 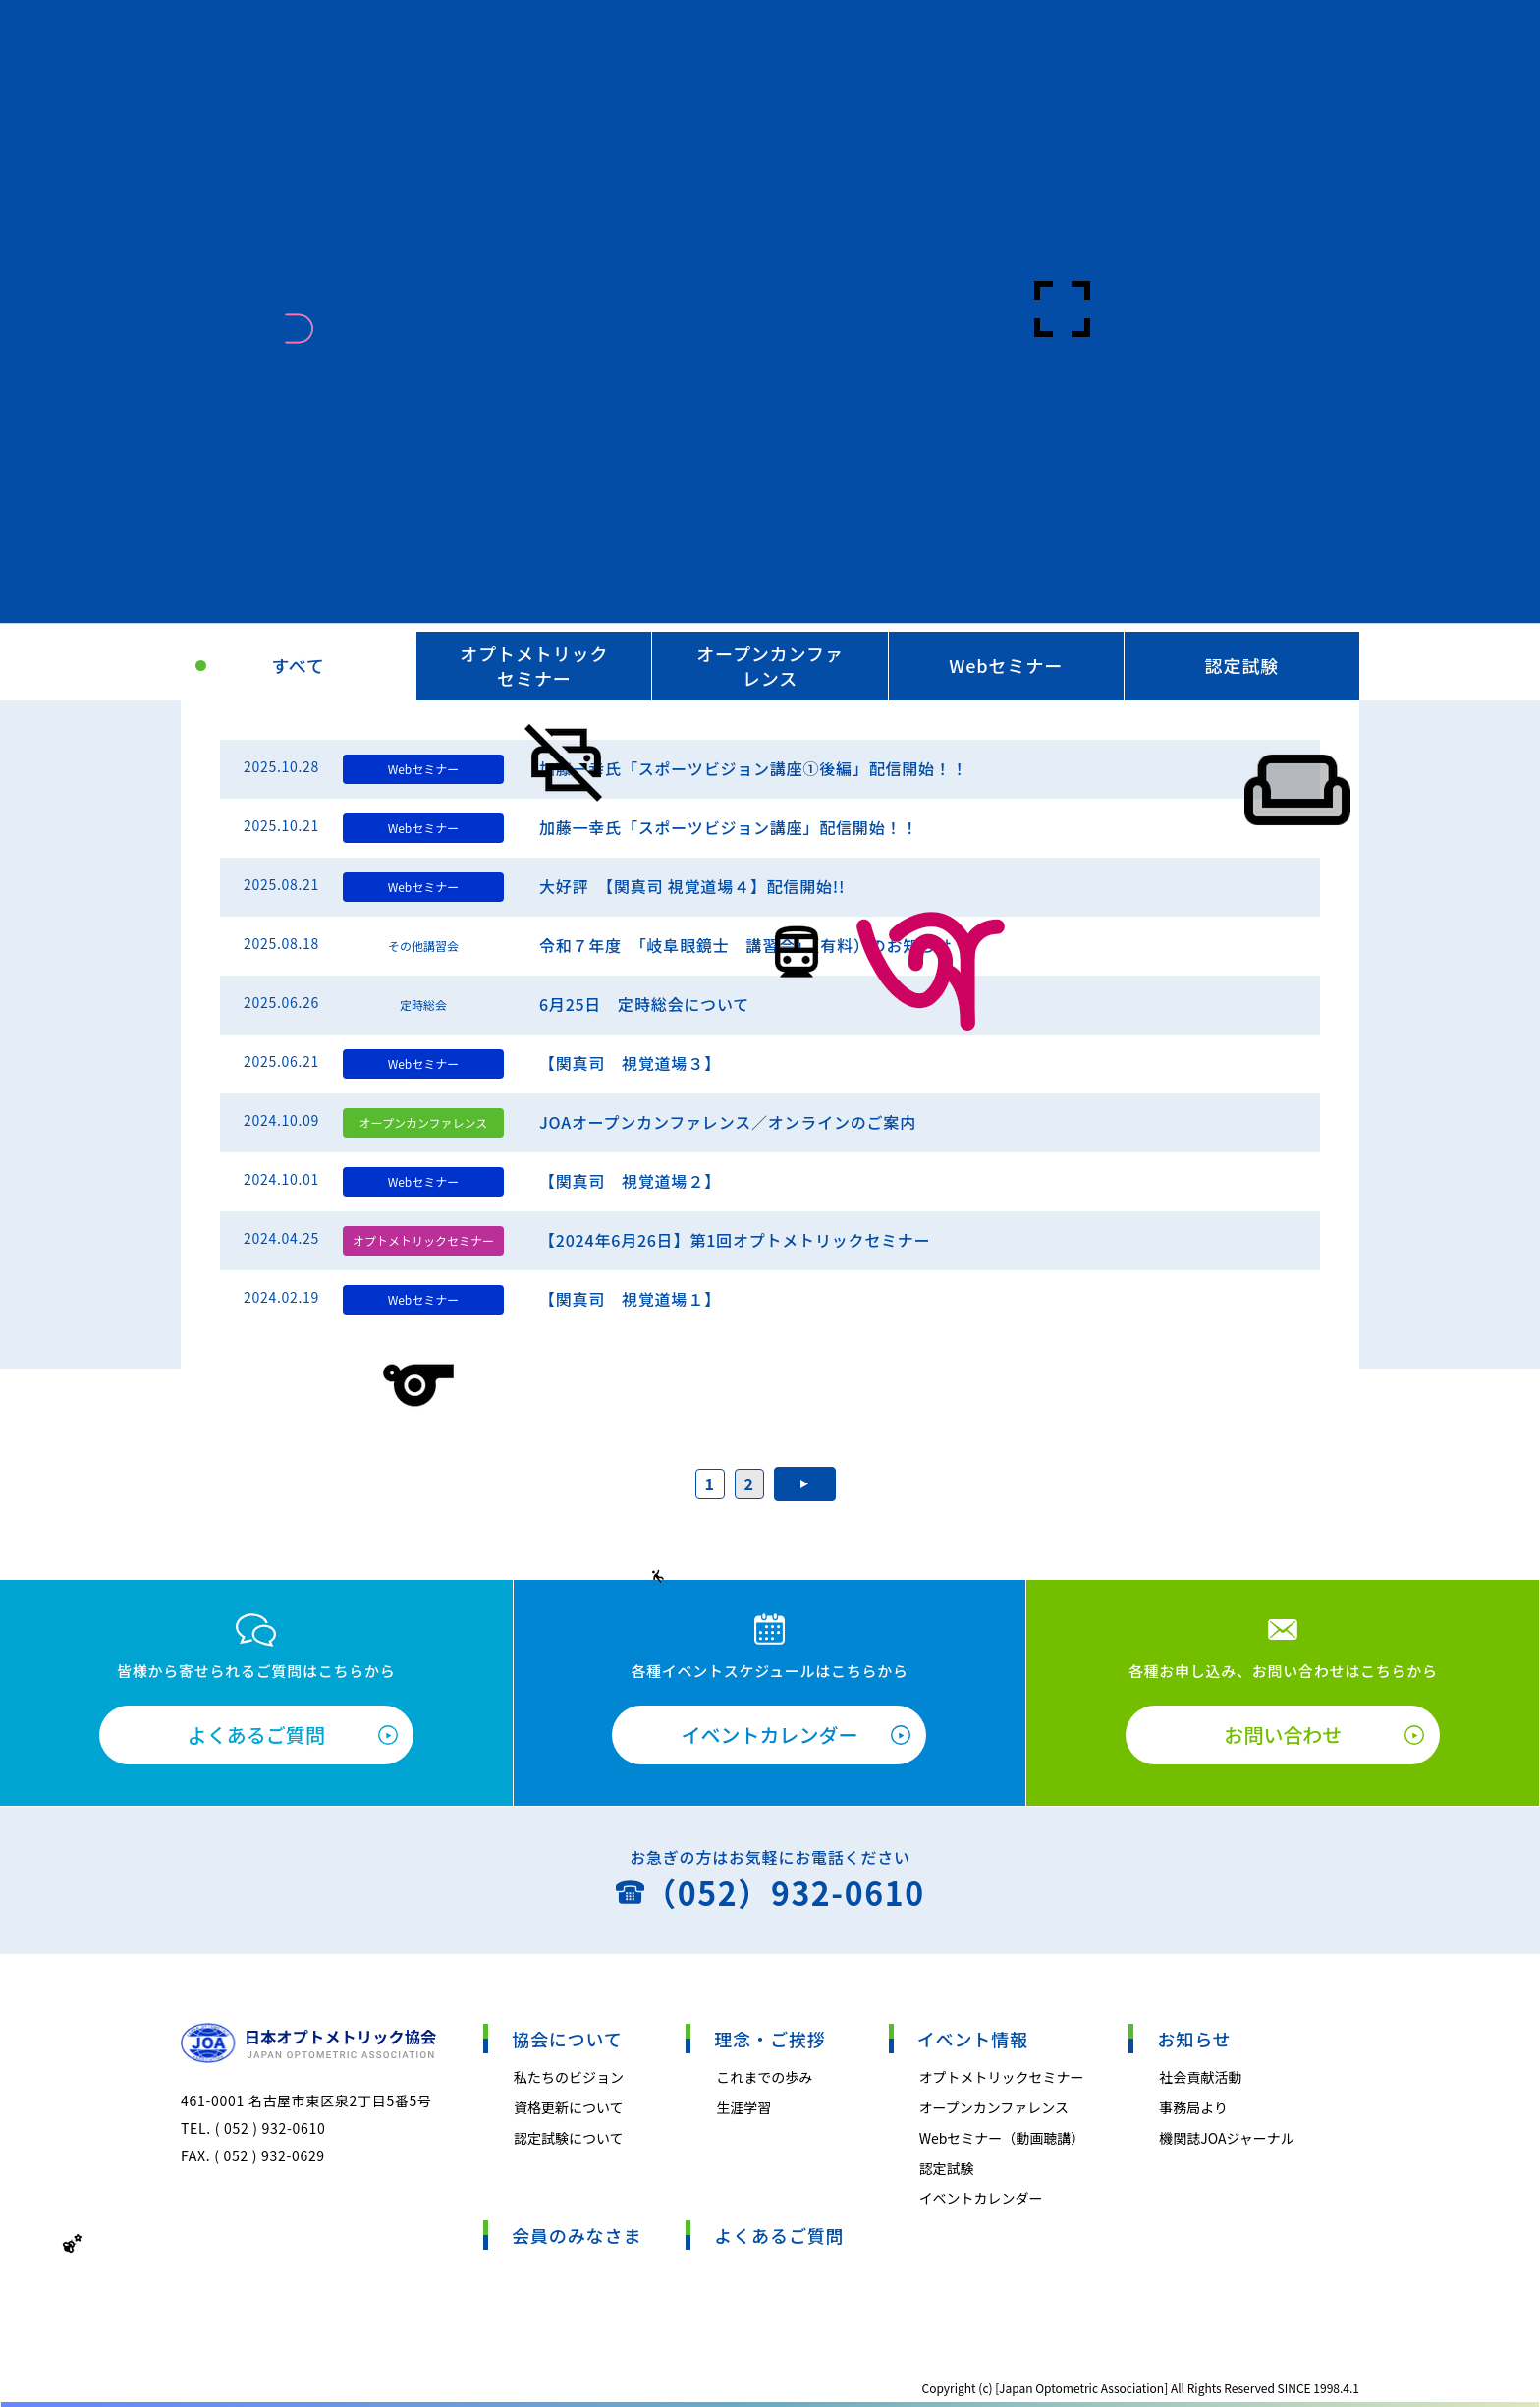 What do you see at coordinates (930, 971) in the screenshot?
I see `switch to bangla language input` at bounding box center [930, 971].